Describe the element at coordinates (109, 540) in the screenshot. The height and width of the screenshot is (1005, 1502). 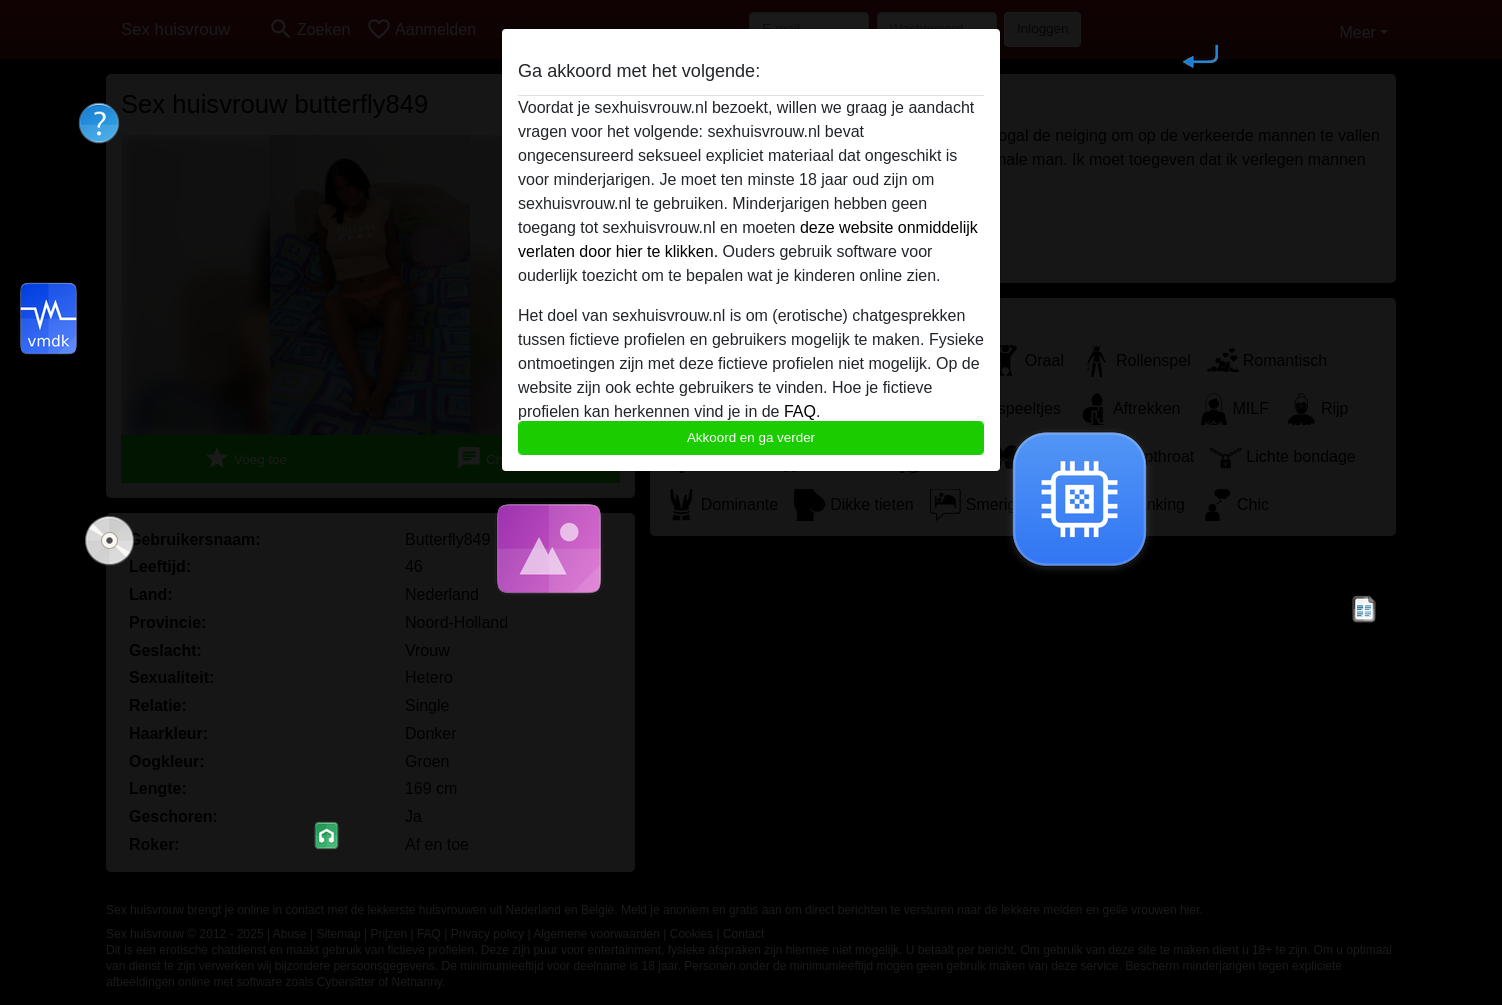
I see `indicates a DVD-RAM disc device` at that location.